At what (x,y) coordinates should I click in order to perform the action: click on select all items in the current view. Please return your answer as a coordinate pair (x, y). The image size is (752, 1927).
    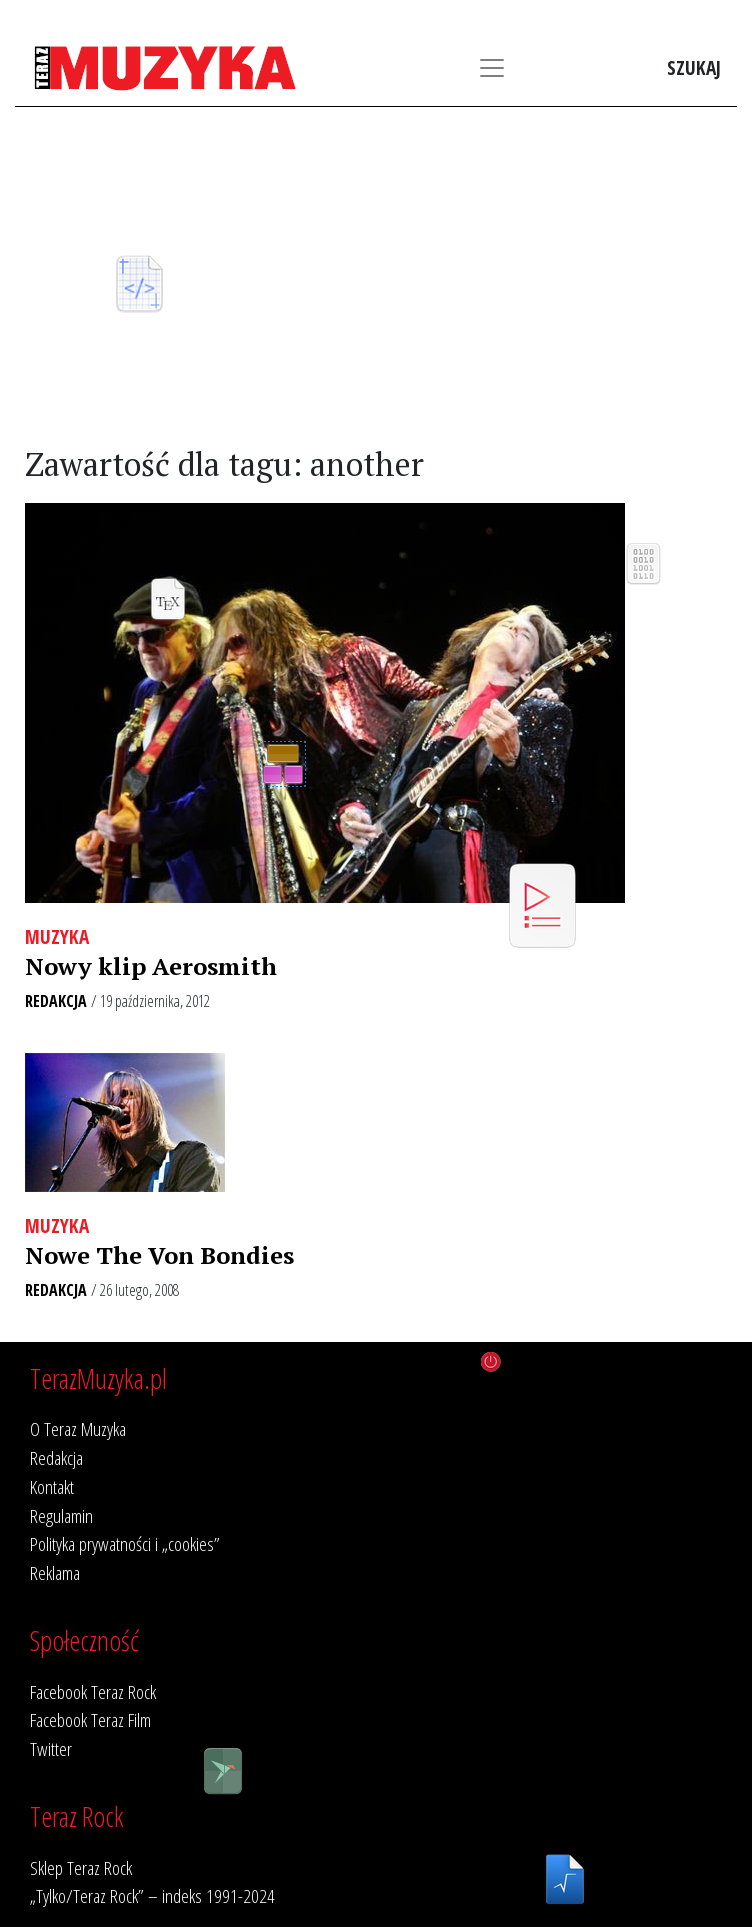
    Looking at the image, I should click on (283, 764).